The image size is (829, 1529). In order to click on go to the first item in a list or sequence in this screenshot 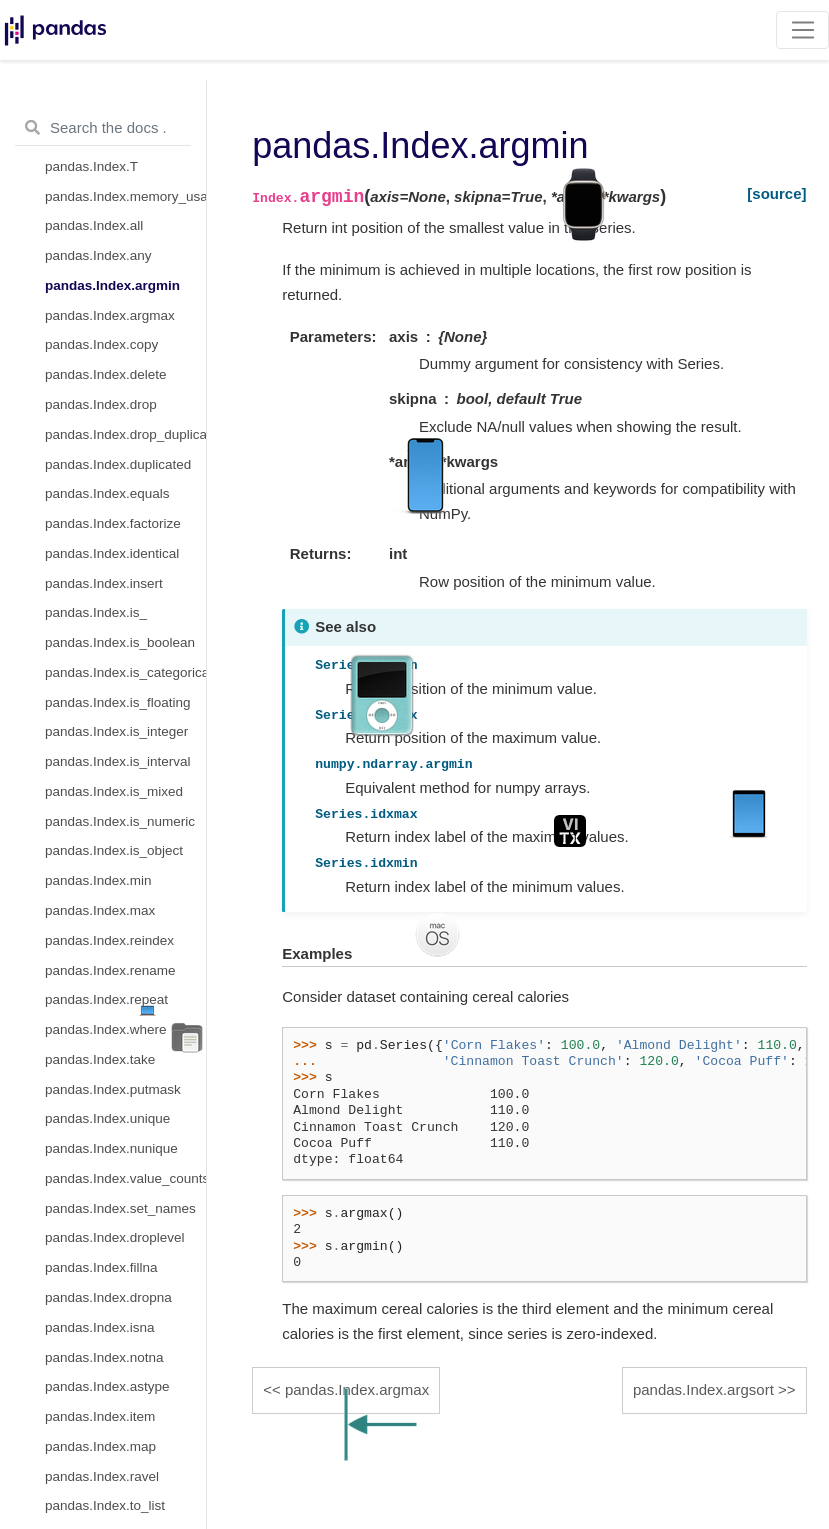, I will do `click(380, 1424)`.